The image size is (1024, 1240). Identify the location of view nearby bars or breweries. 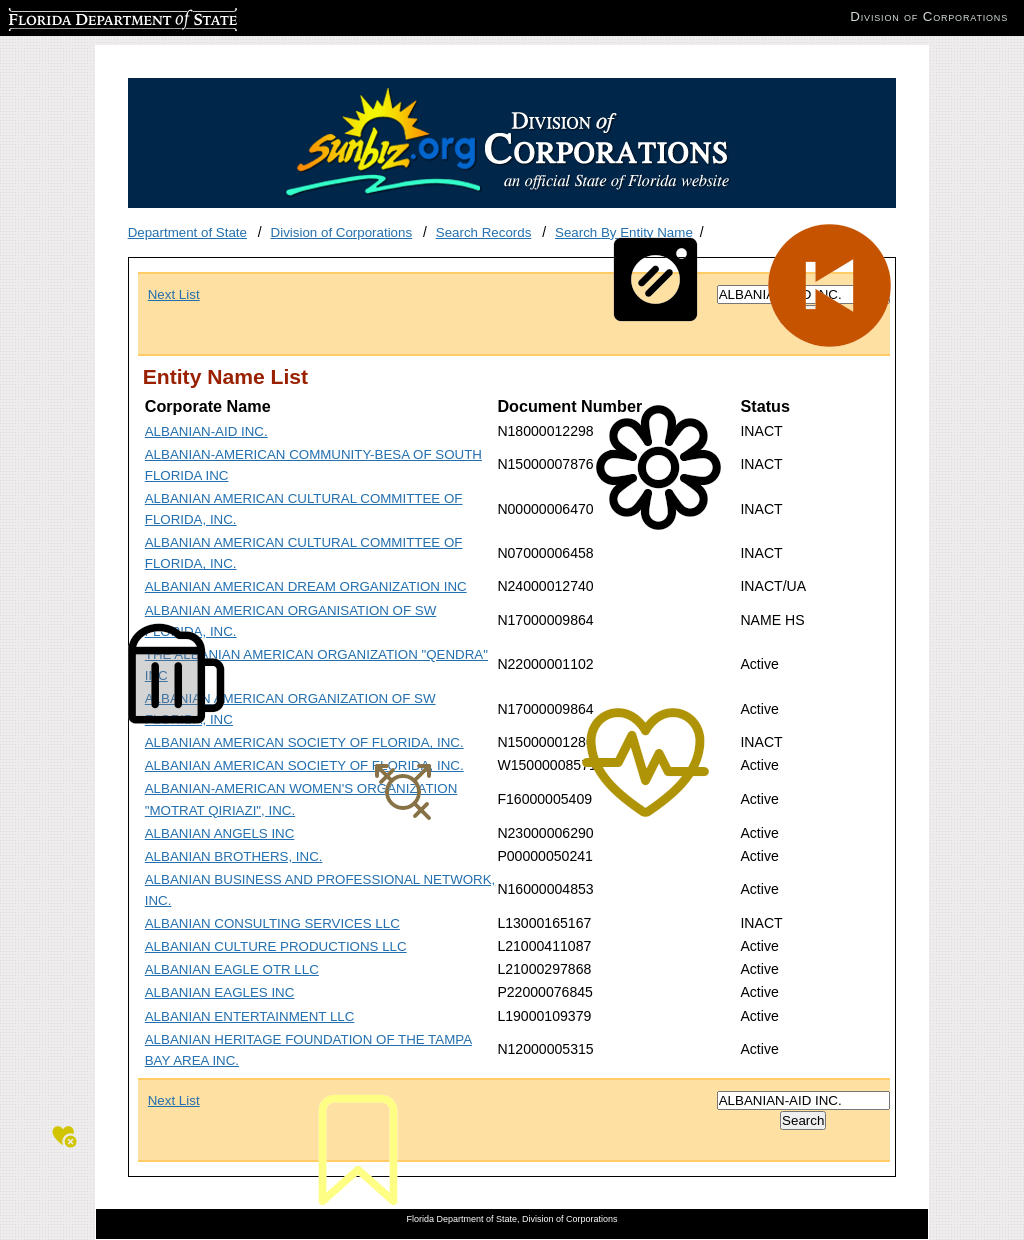
(170, 677).